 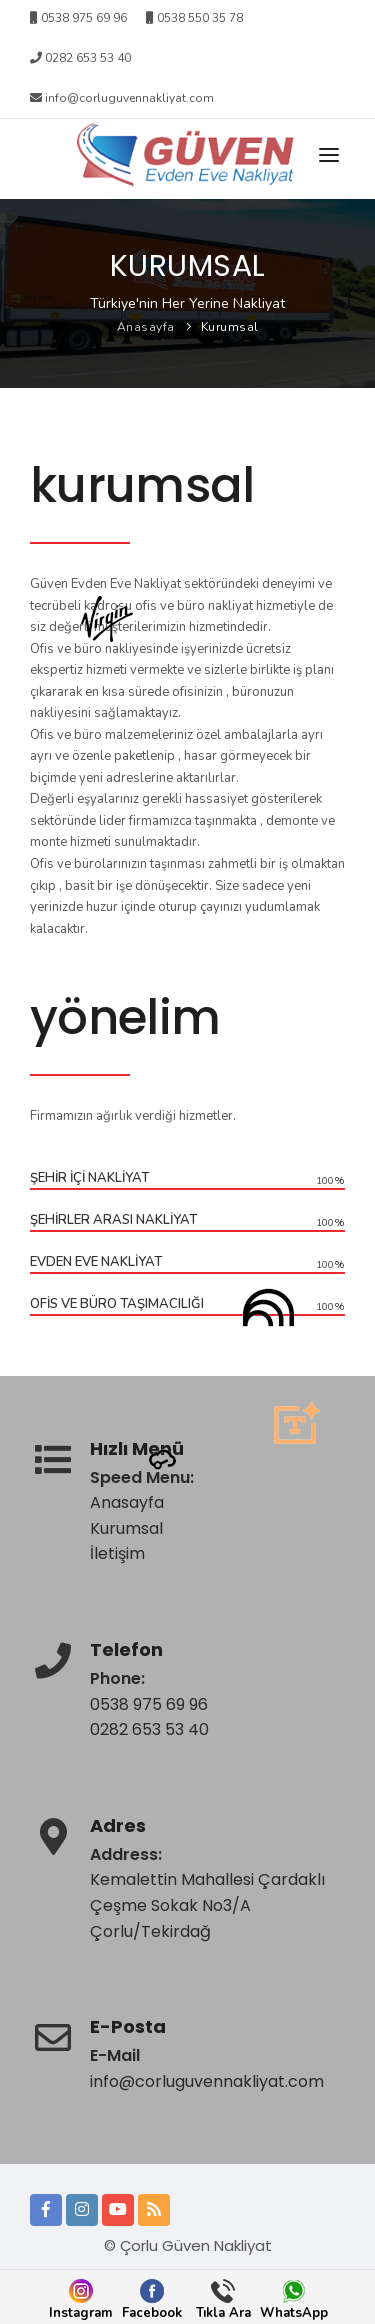 What do you see at coordinates (107, 619) in the screenshot?
I see `virgin group company logo` at bounding box center [107, 619].